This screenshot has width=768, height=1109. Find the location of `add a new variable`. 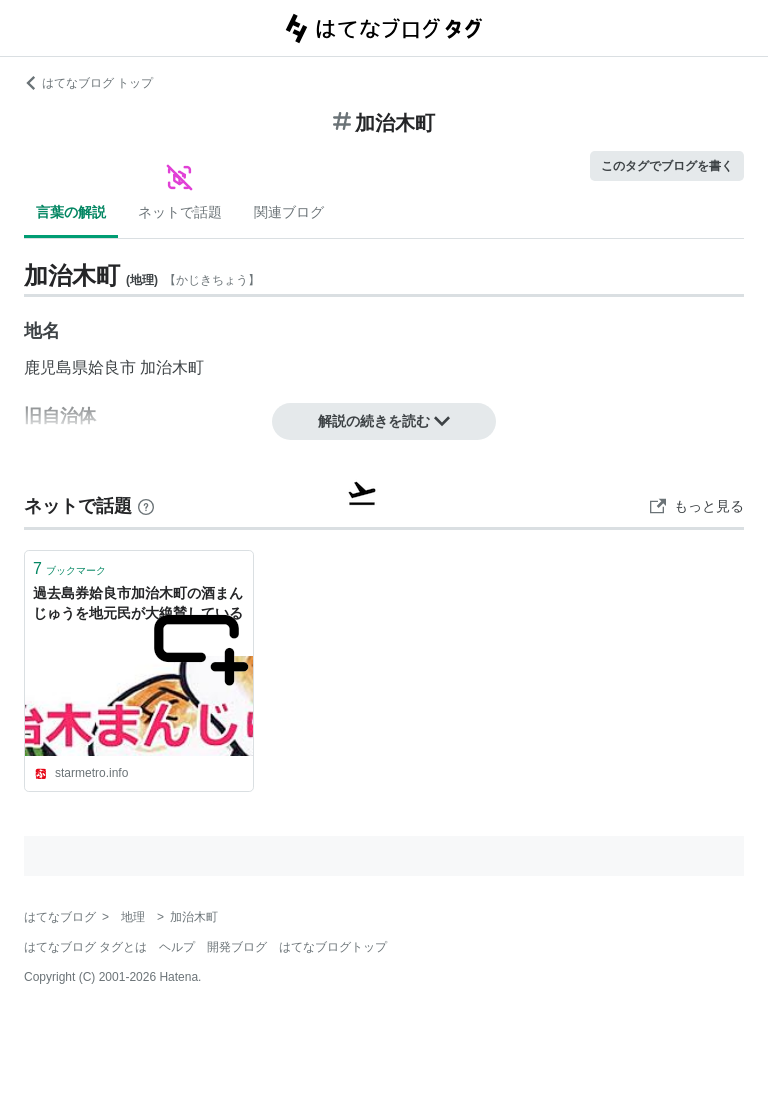

add a new variable is located at coordinates (196, 638).